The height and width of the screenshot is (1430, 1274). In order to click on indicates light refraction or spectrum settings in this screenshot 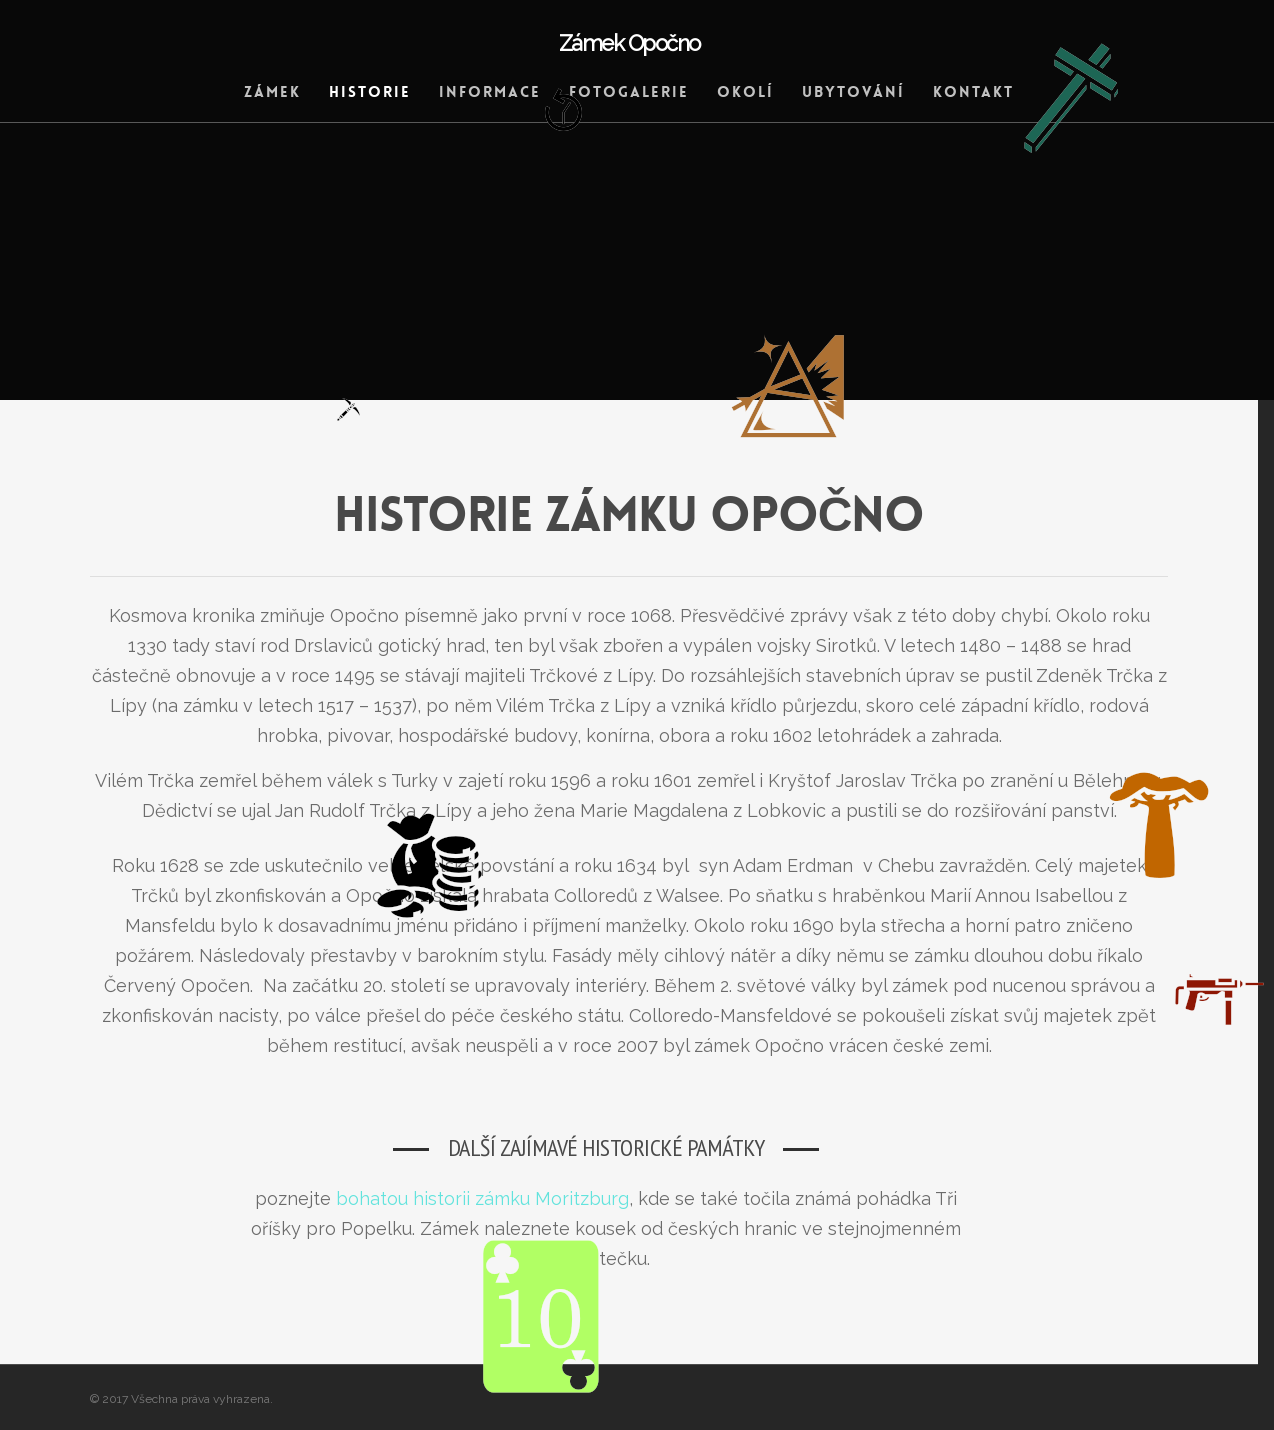, I will do `click(788, 390)`.